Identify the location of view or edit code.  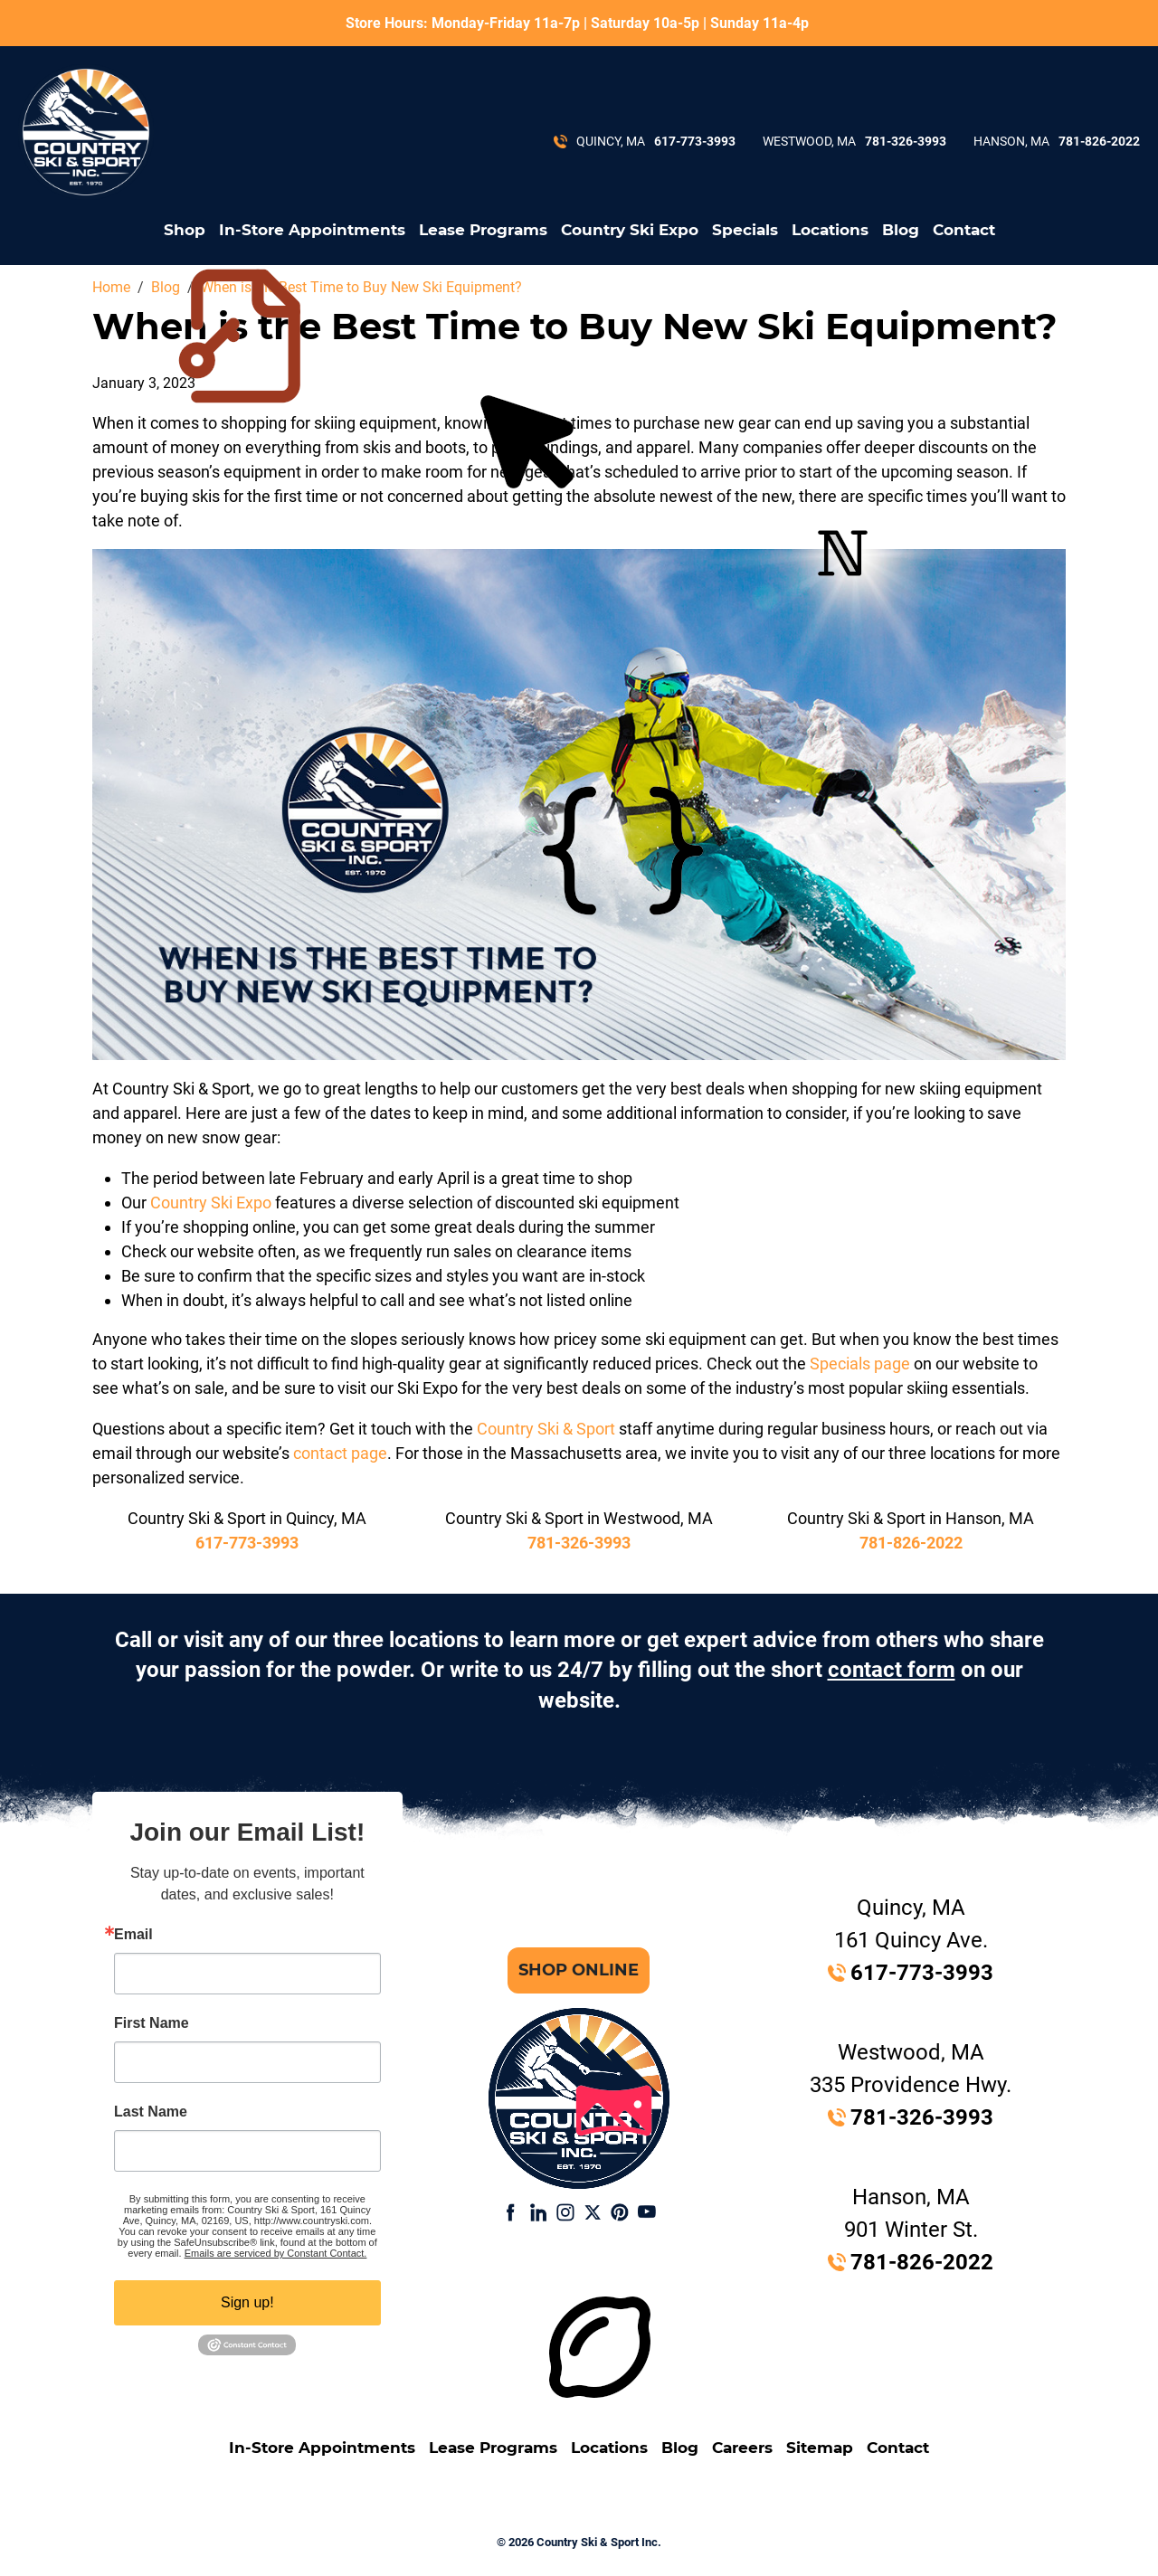
(622, 850).